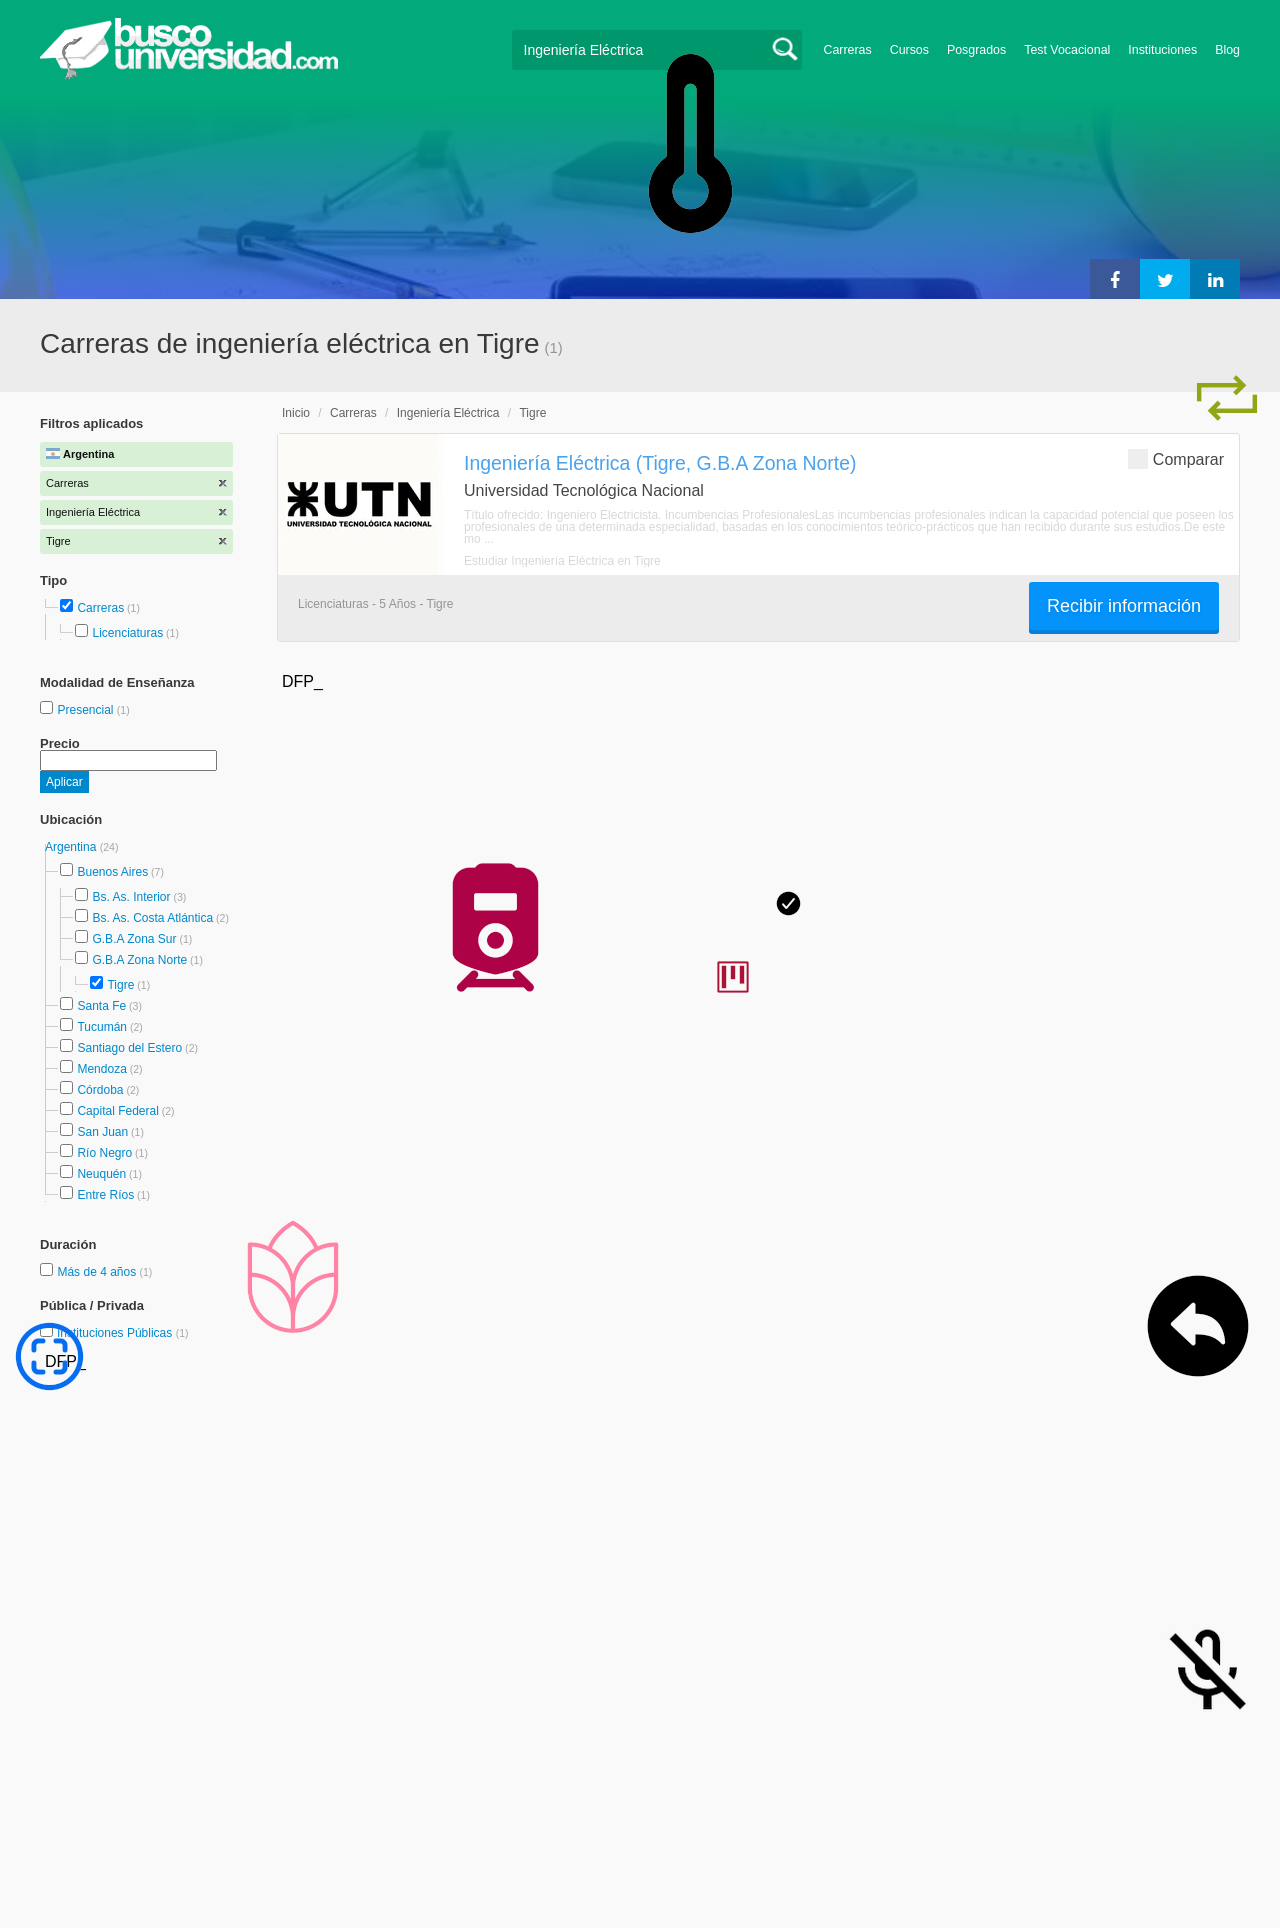  I want to click on view current temperature, so click(690, 143).